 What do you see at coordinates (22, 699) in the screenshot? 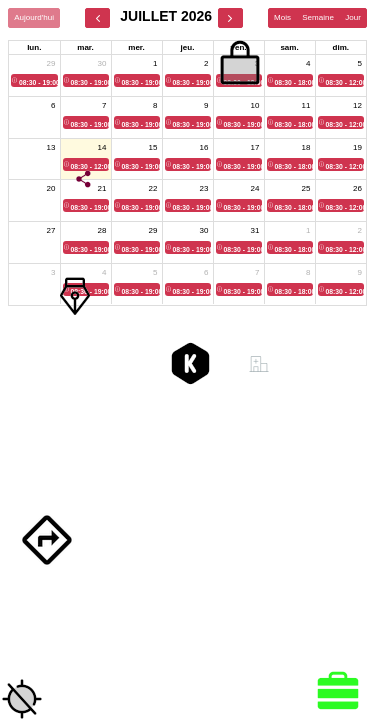
I see `location services disabled` at bounding box center [22, 699].